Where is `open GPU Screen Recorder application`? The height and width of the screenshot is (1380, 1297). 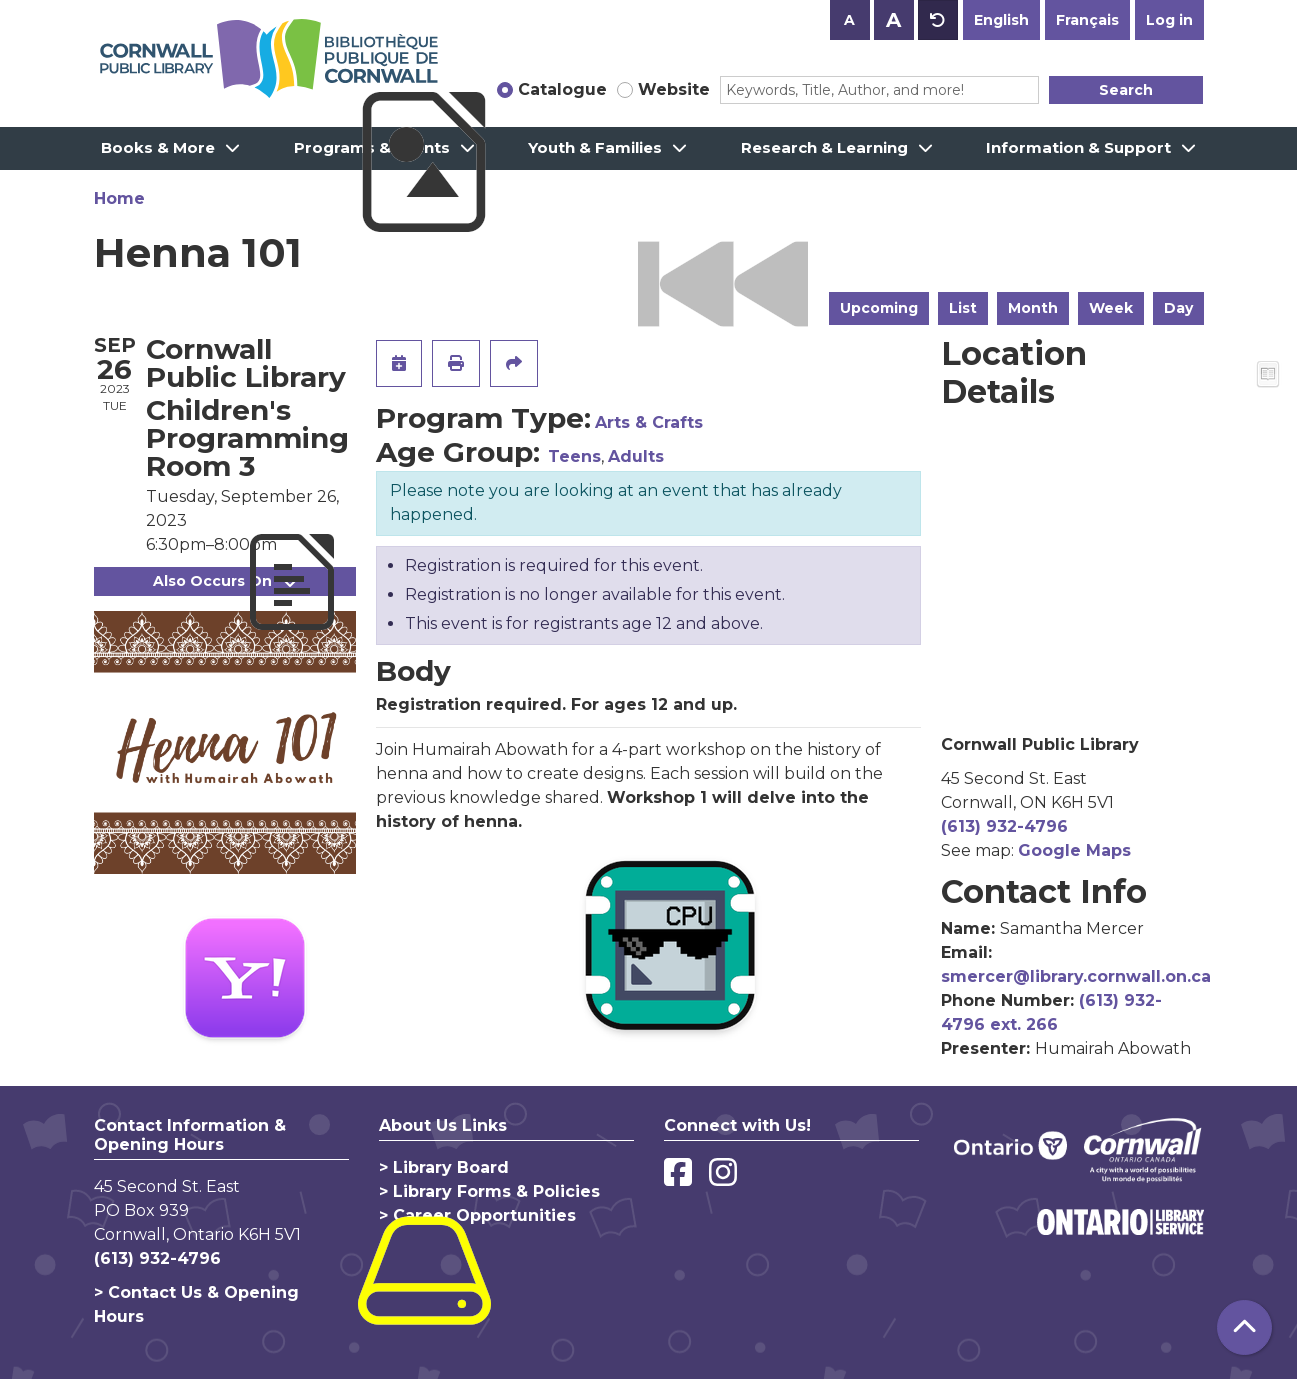 open GPU Screen Recorder application is located at coordinates (670, 945).